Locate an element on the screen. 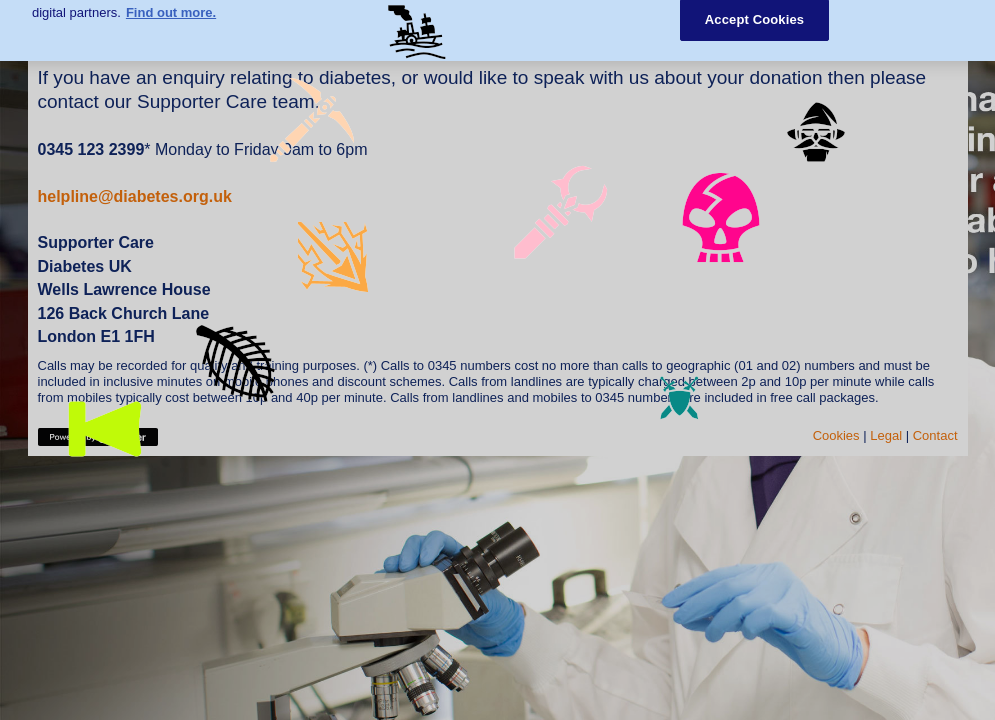 This screenshot has width=995, height=720. cast a lunar or night-themed spell is located at coordinates (561, 212).